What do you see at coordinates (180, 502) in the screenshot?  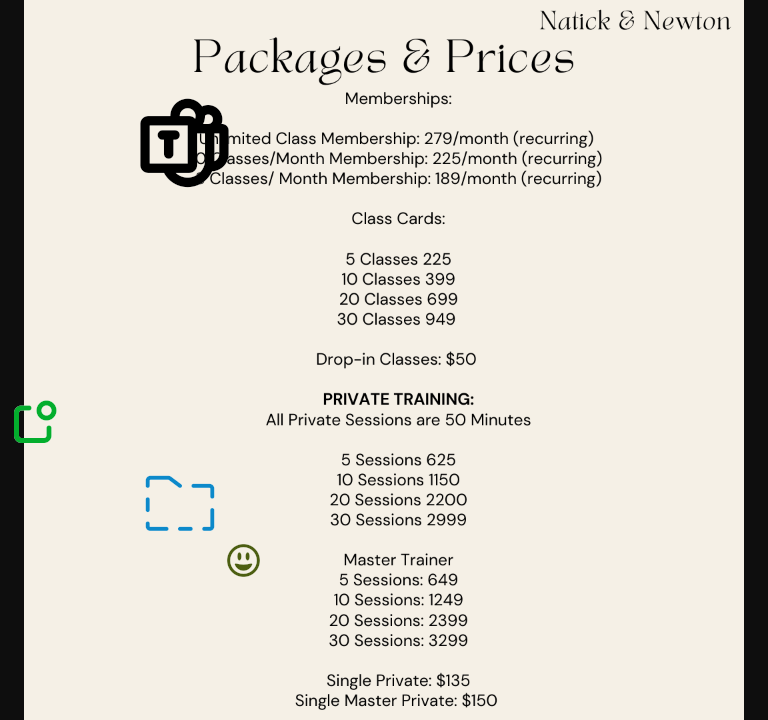 I see `create a new folder` at bounding box center [180, 502].